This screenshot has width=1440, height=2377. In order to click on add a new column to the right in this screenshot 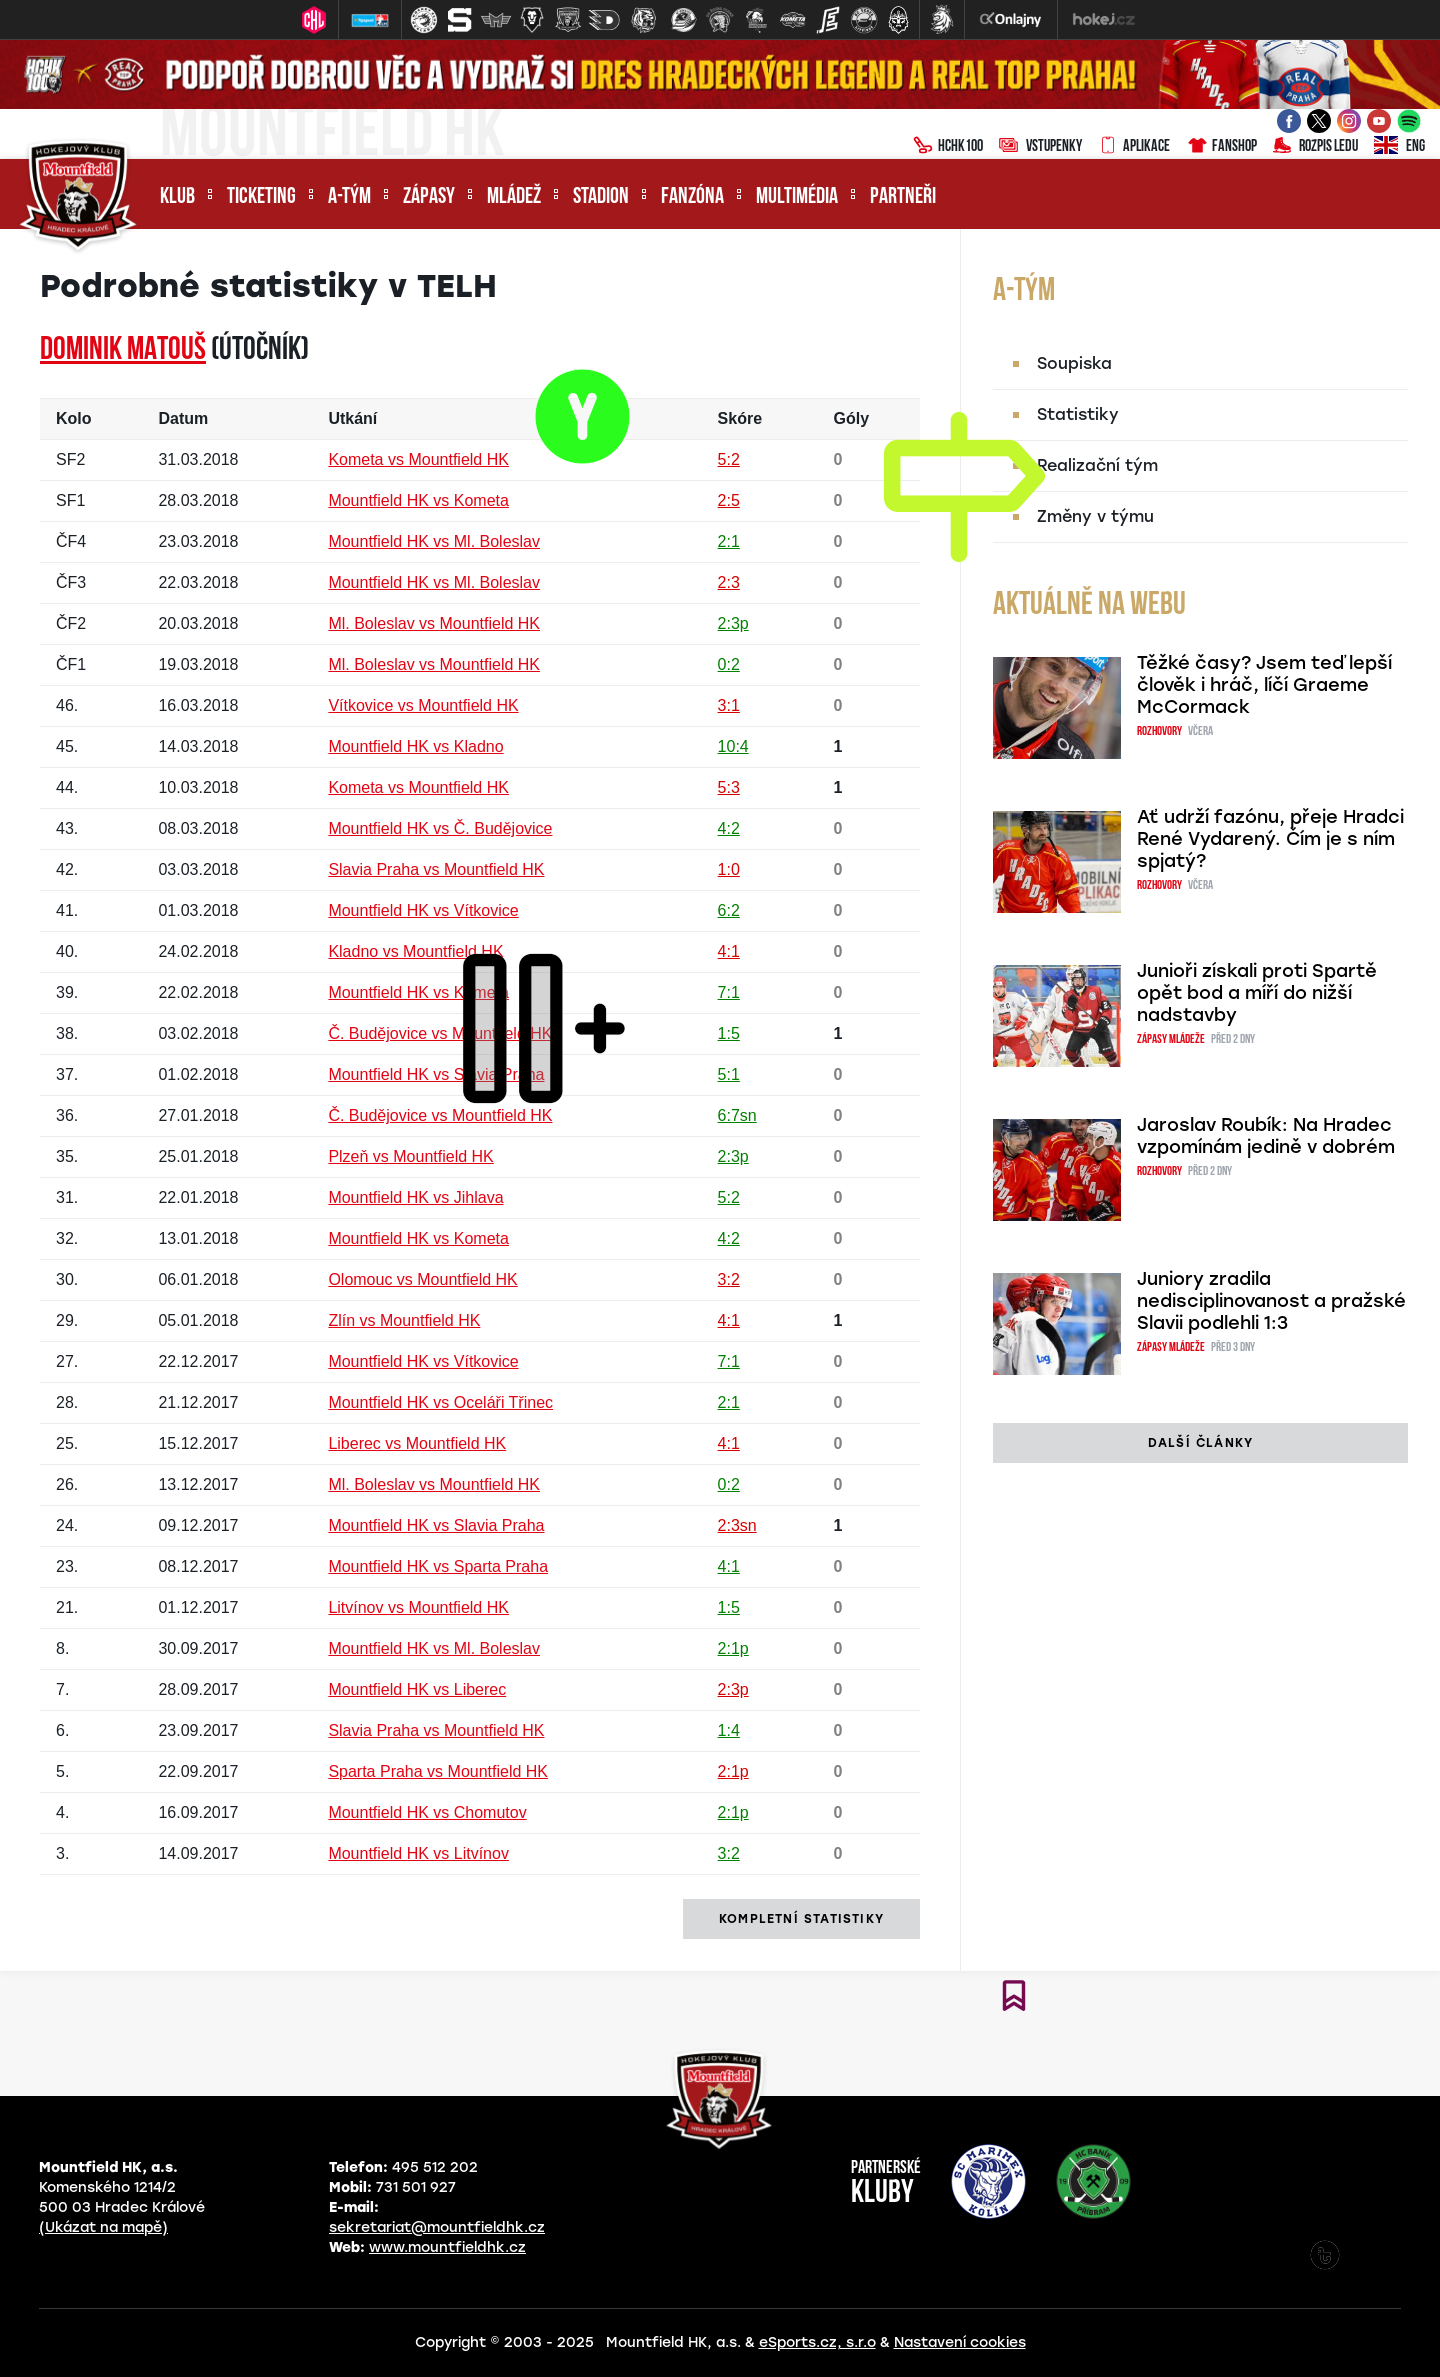, I will do `click(531, 1028)`.